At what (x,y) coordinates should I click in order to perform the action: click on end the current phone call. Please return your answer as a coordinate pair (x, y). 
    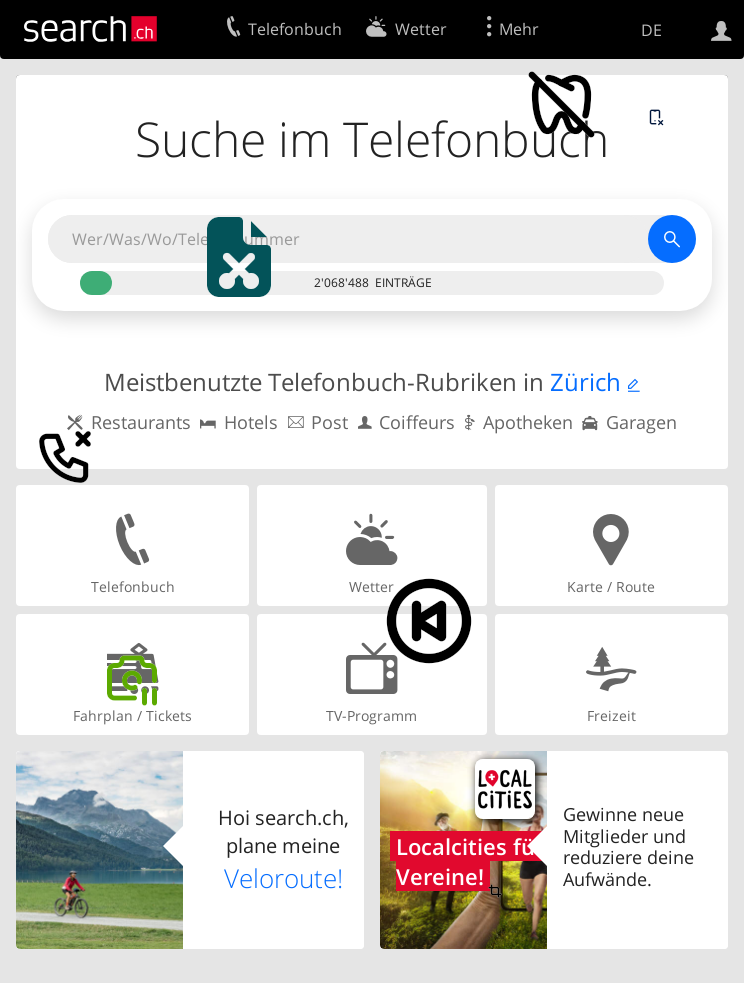
    Looking at the image, I should click on (65, 457).